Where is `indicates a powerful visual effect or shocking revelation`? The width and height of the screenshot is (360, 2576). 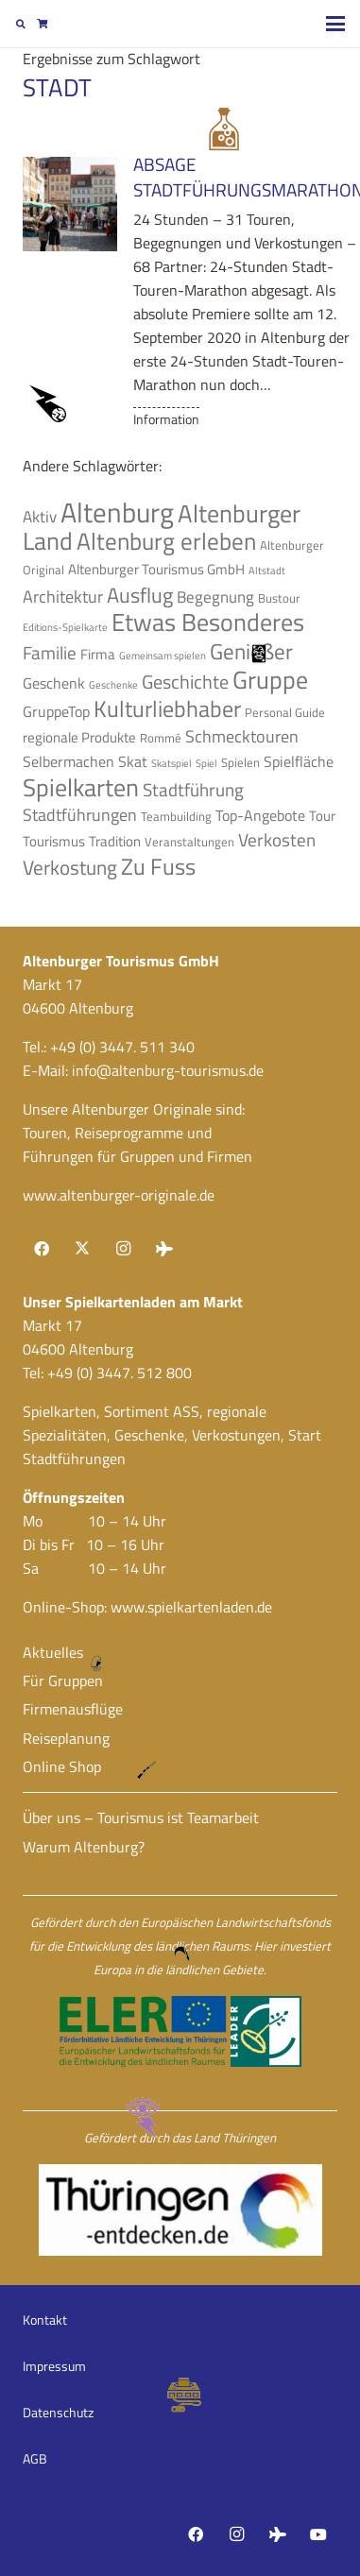
indicates a powerful visual effect or shocking revelation is located at coordinates (143, 2118).